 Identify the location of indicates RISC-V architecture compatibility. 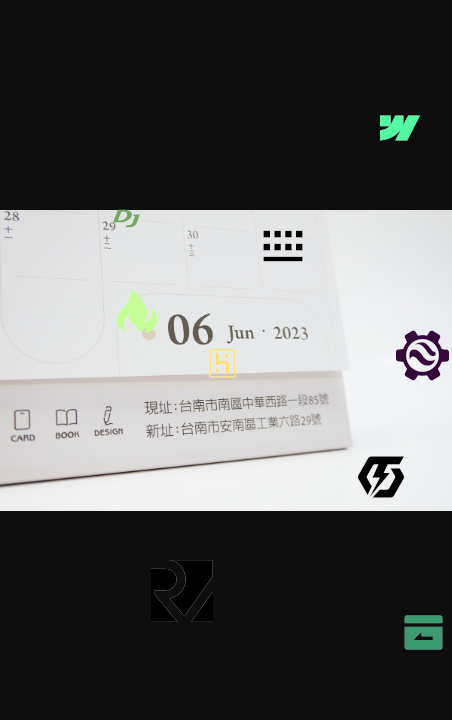
(182, 591).